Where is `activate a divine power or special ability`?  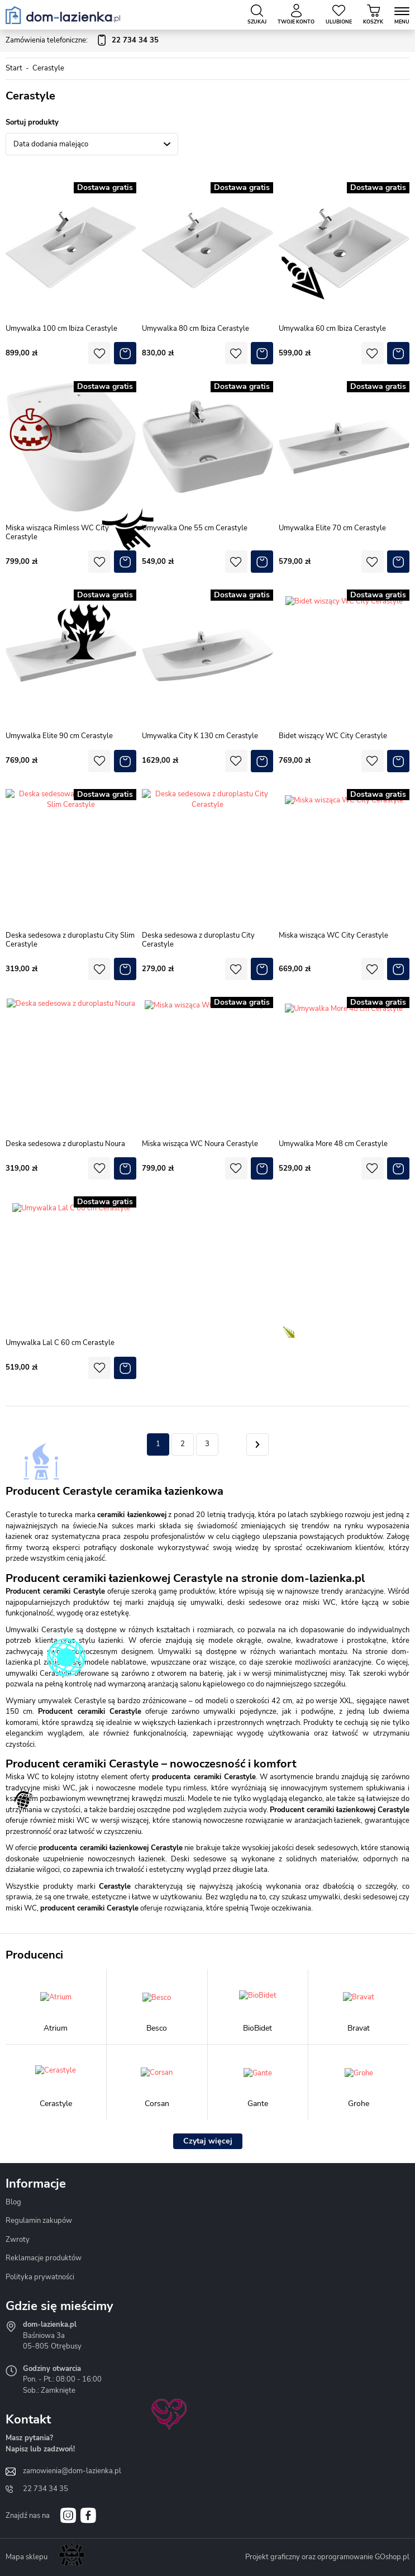
activate a divine power or special ability is located at coordinates (128, 533).